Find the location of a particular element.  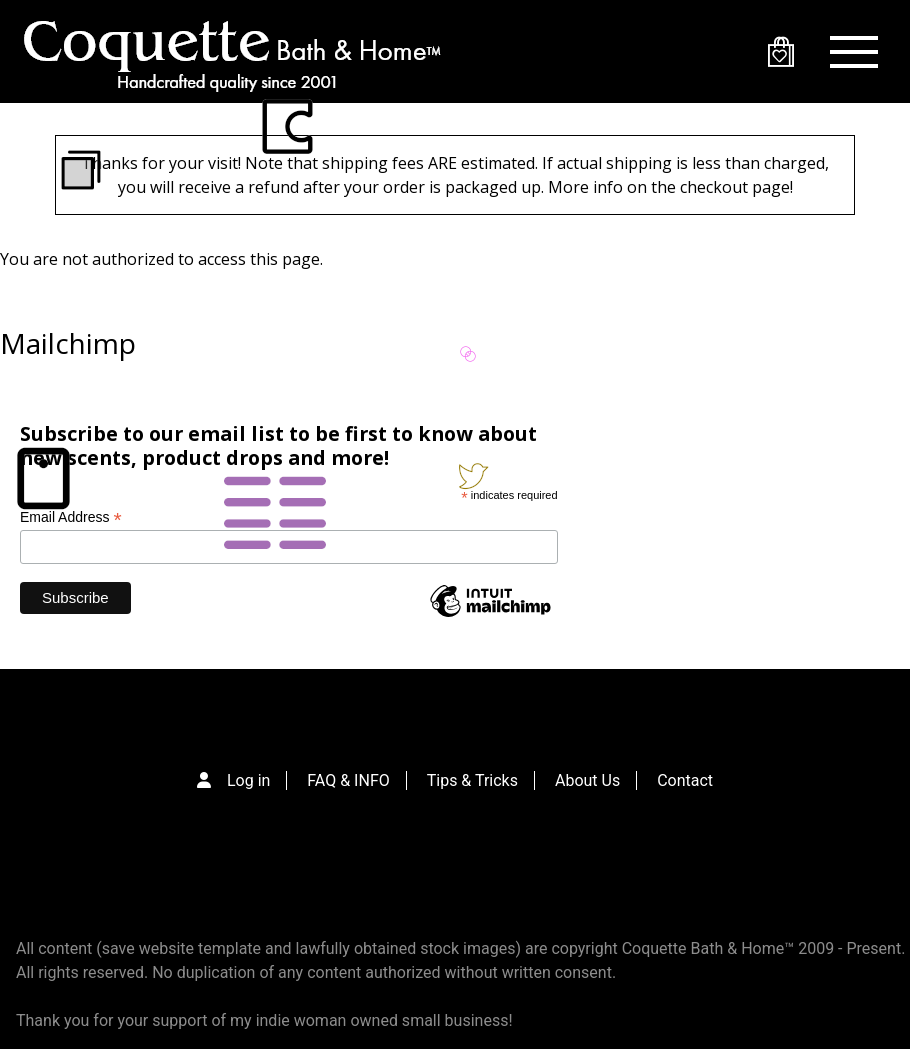

tablet device with front-facing camera is located at coordinates (43, 478).